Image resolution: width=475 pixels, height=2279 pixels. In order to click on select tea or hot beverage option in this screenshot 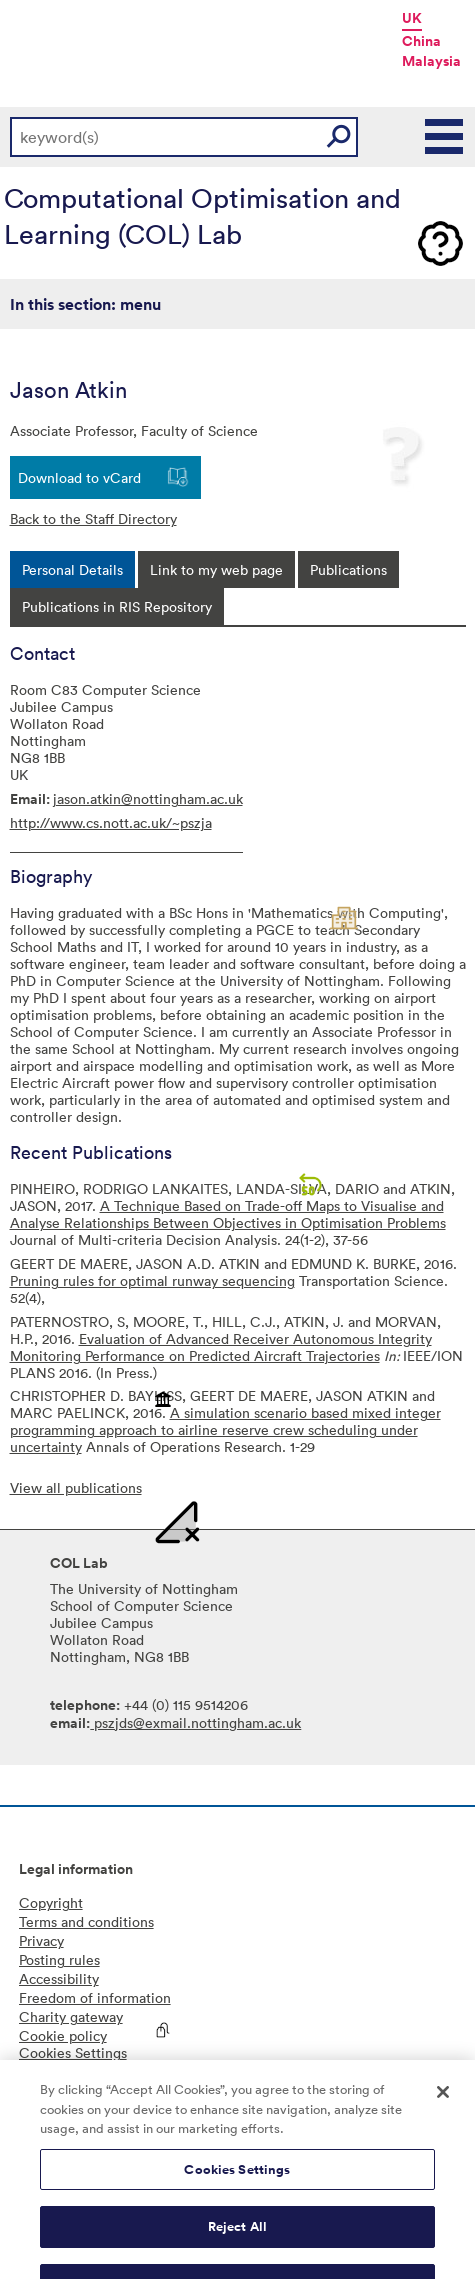, I will do `click(162, 2030)`.